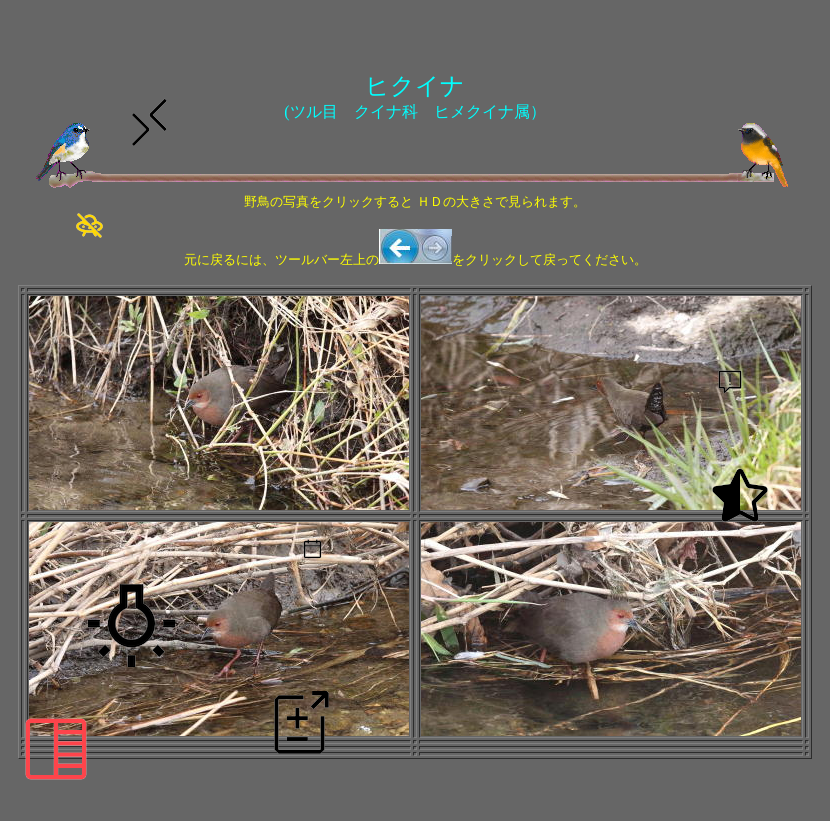 This screenshot has width=830, height=821. Describe the element at coordinates (299, 724) in the screenshot. I see `go to active editing session` at that location.